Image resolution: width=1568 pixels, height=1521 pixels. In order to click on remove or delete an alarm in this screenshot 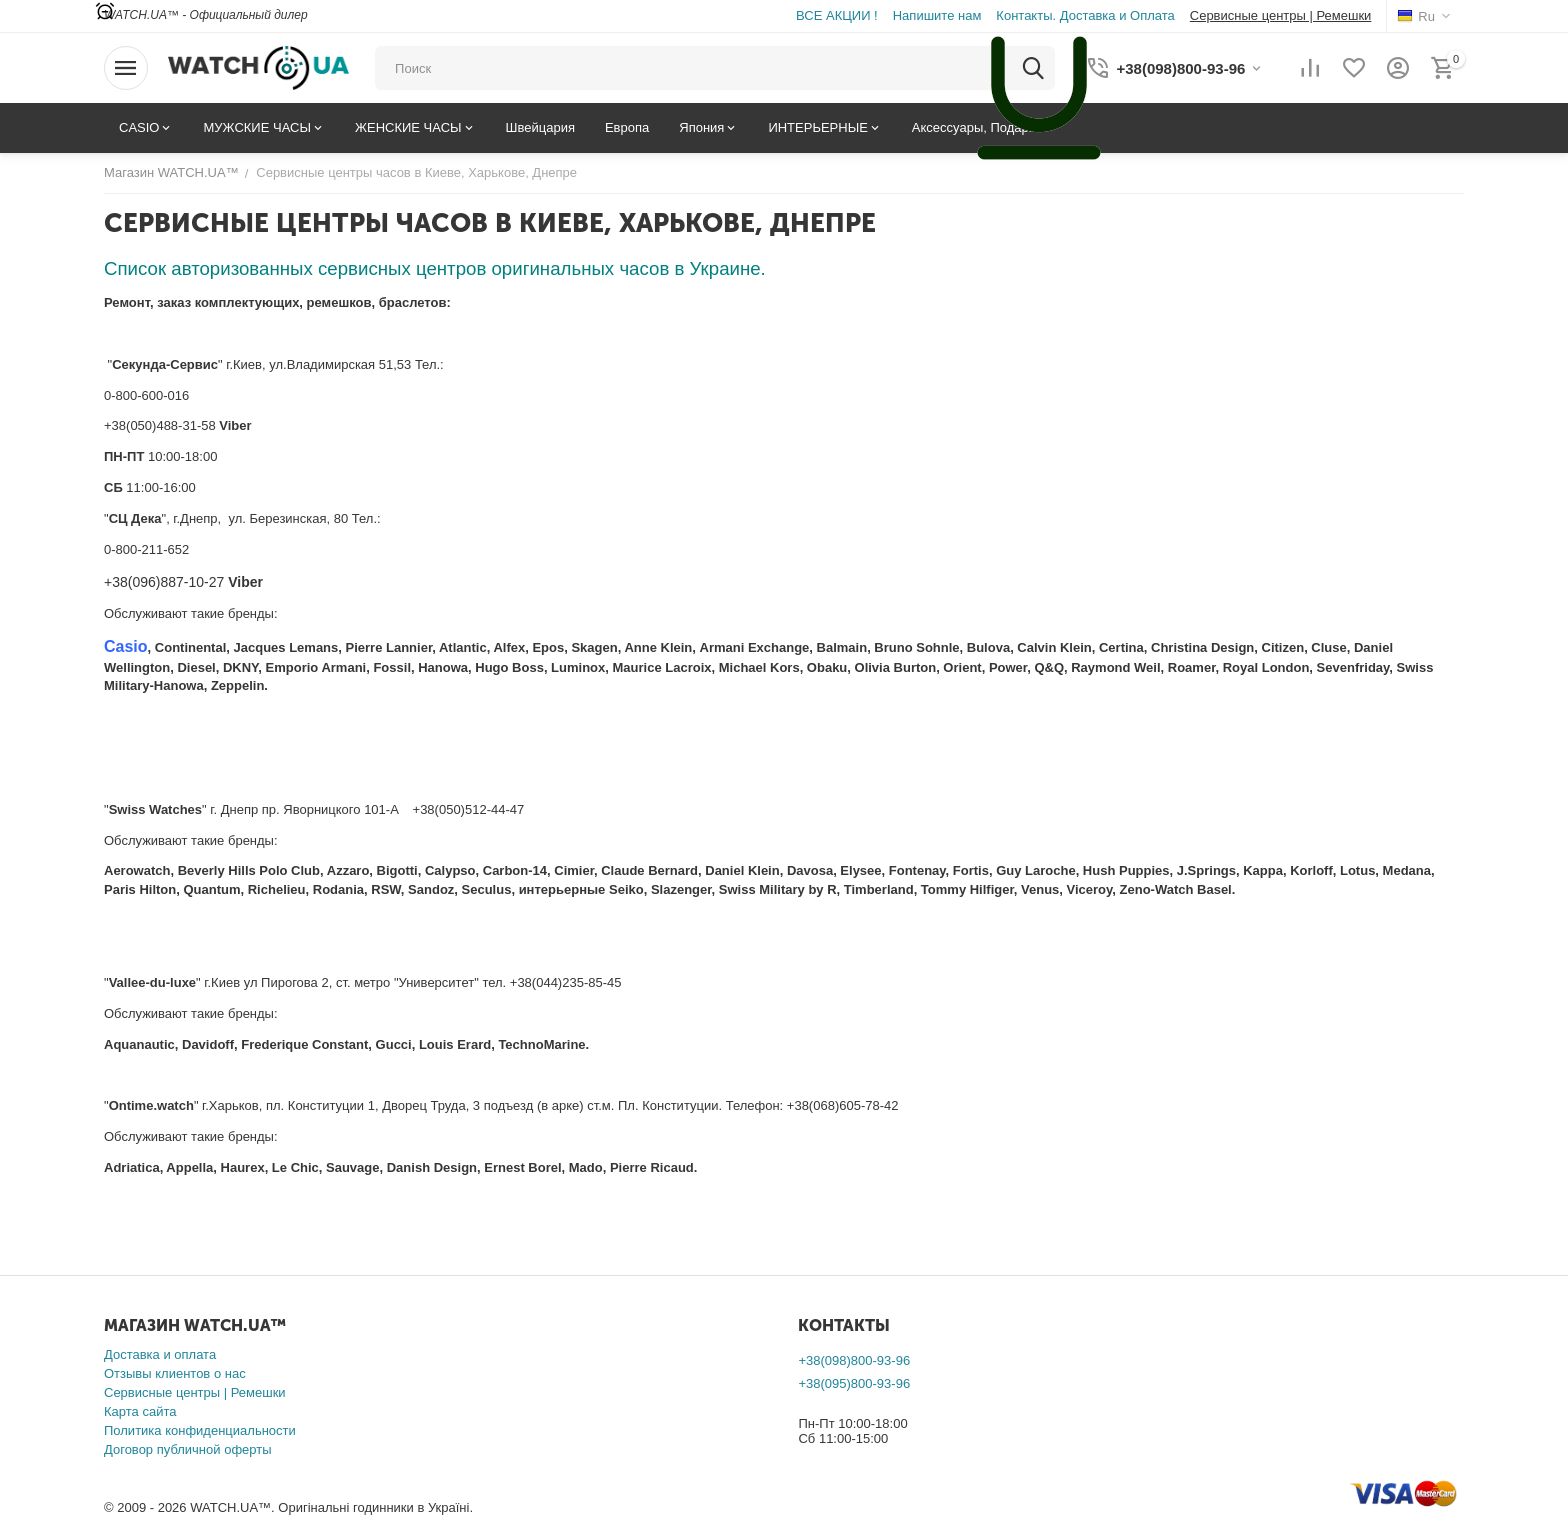, I will do `click(105, 11)`.